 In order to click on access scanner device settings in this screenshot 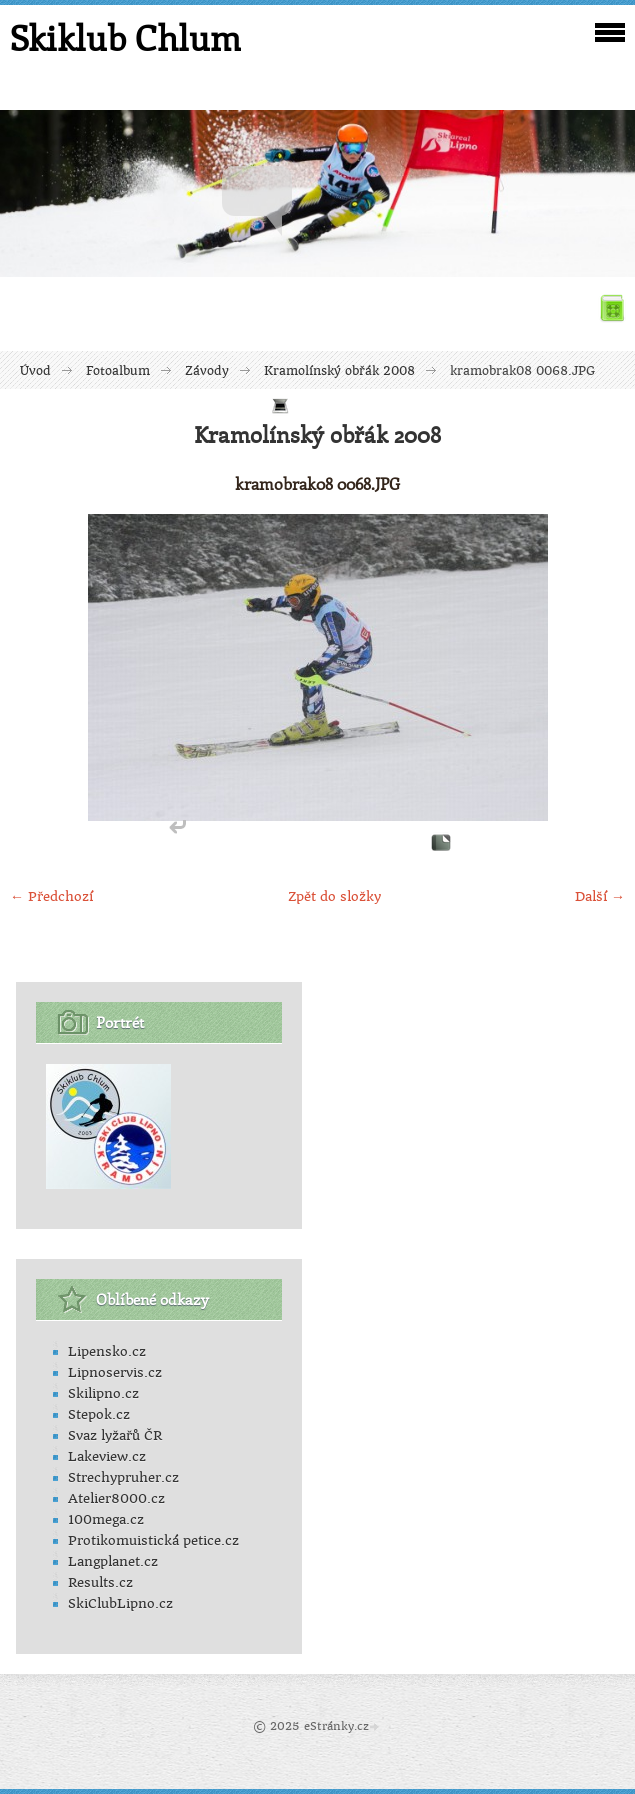, I will do `click(280, 406)`.